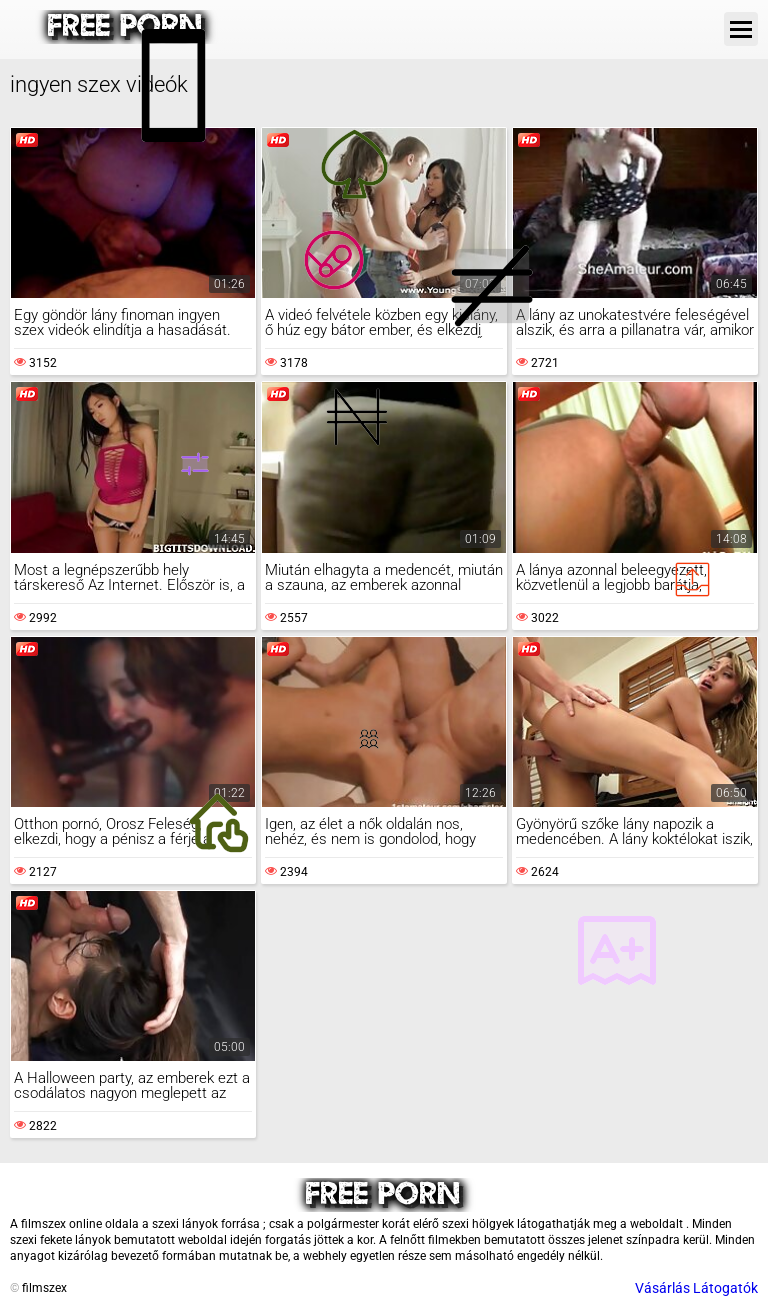 Image resolution: width=768 pixels, height=1312 pixels. I want to click on indicates values are not equal or matching, so click(492, 286).